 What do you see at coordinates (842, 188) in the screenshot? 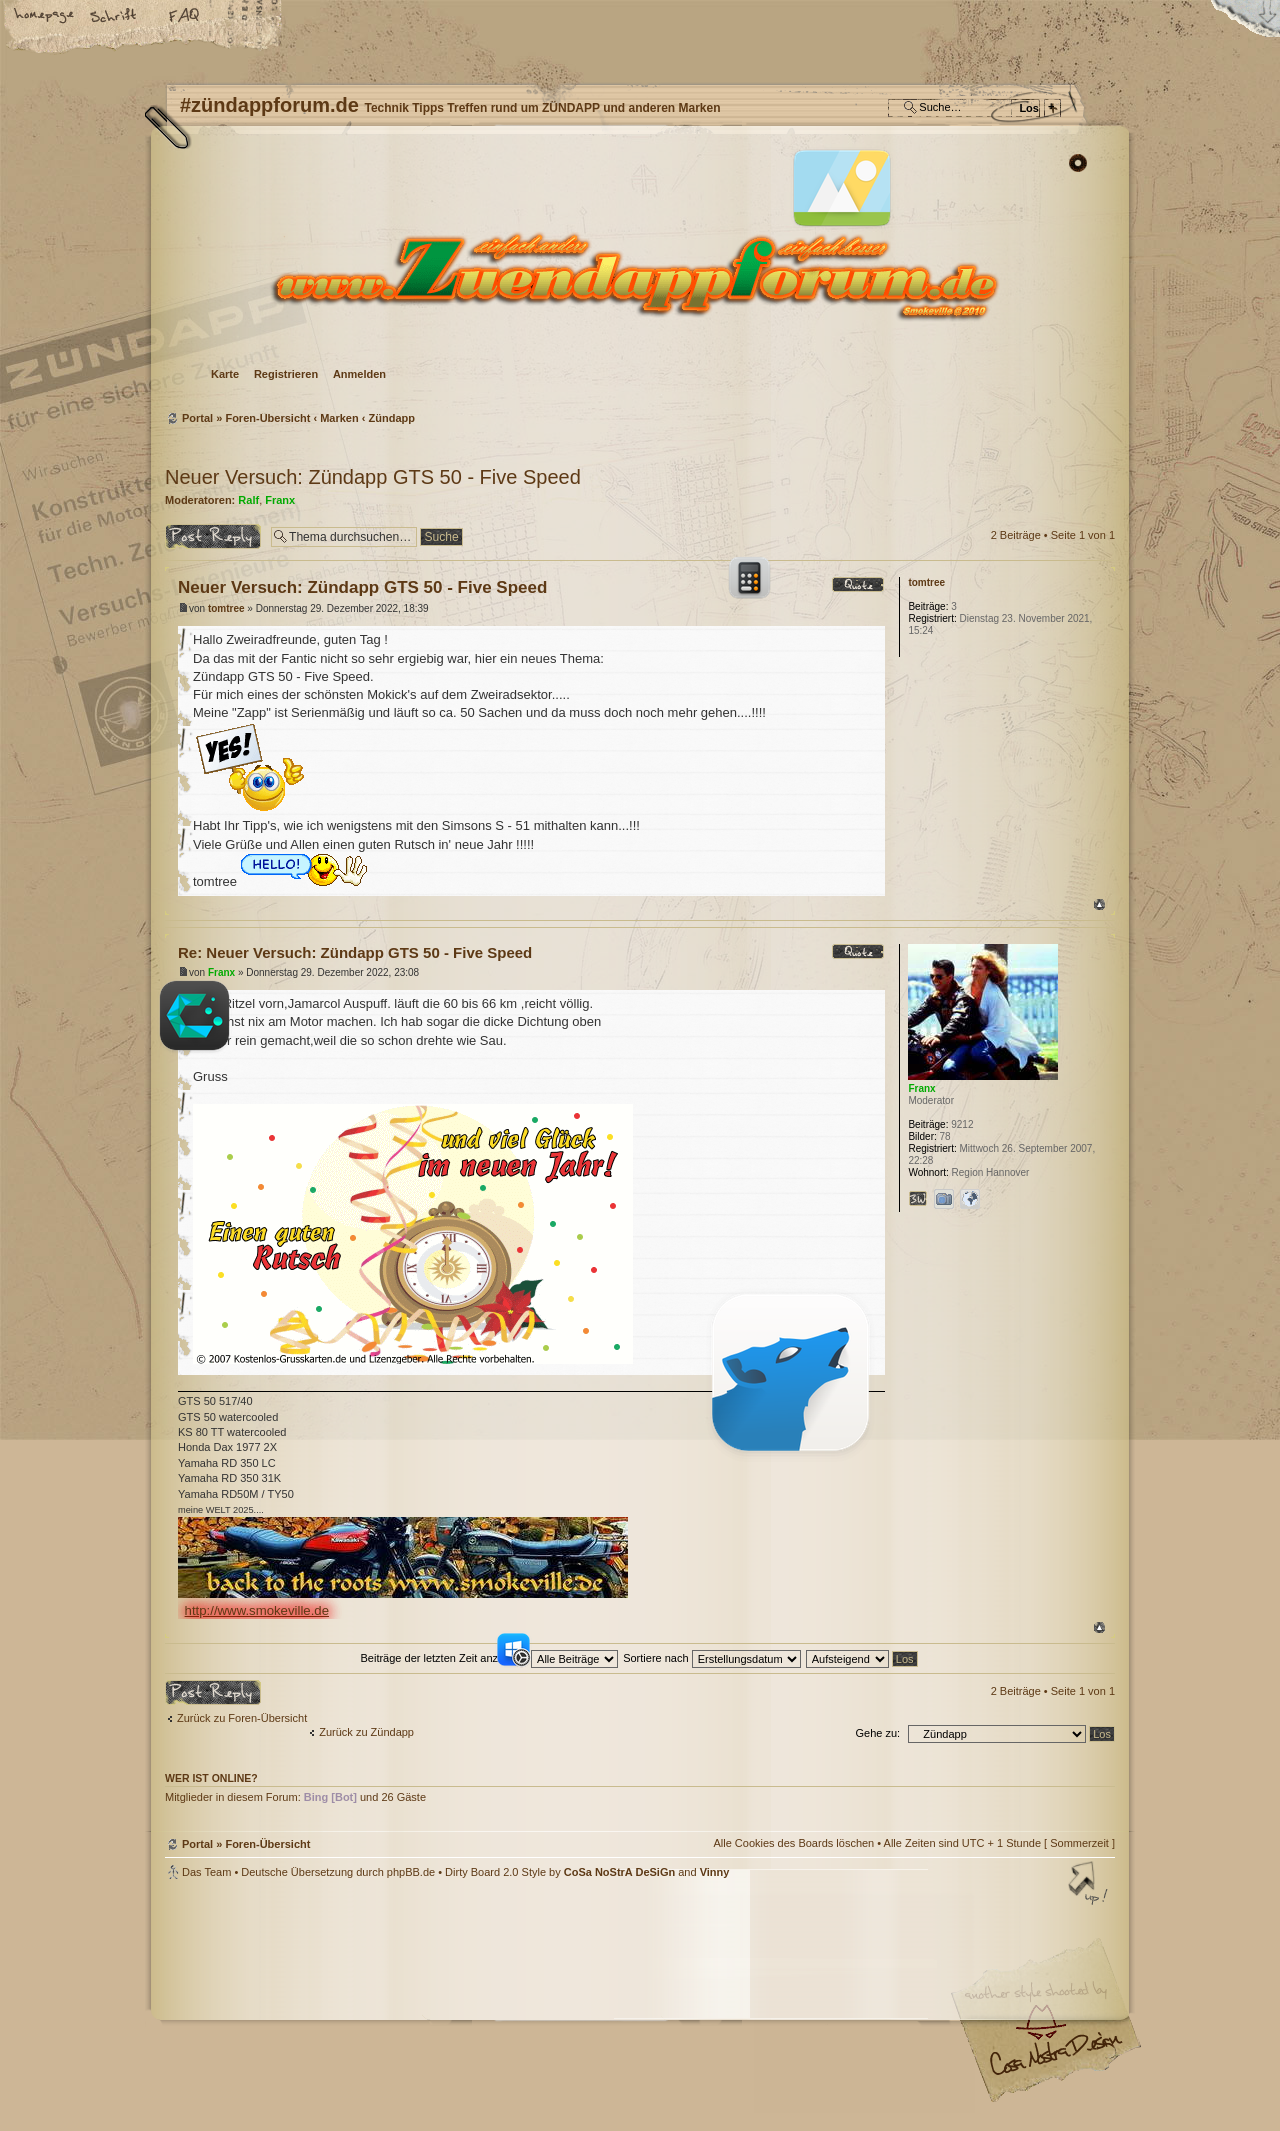
I see `open the photos app` at bounding box center [842, 188].